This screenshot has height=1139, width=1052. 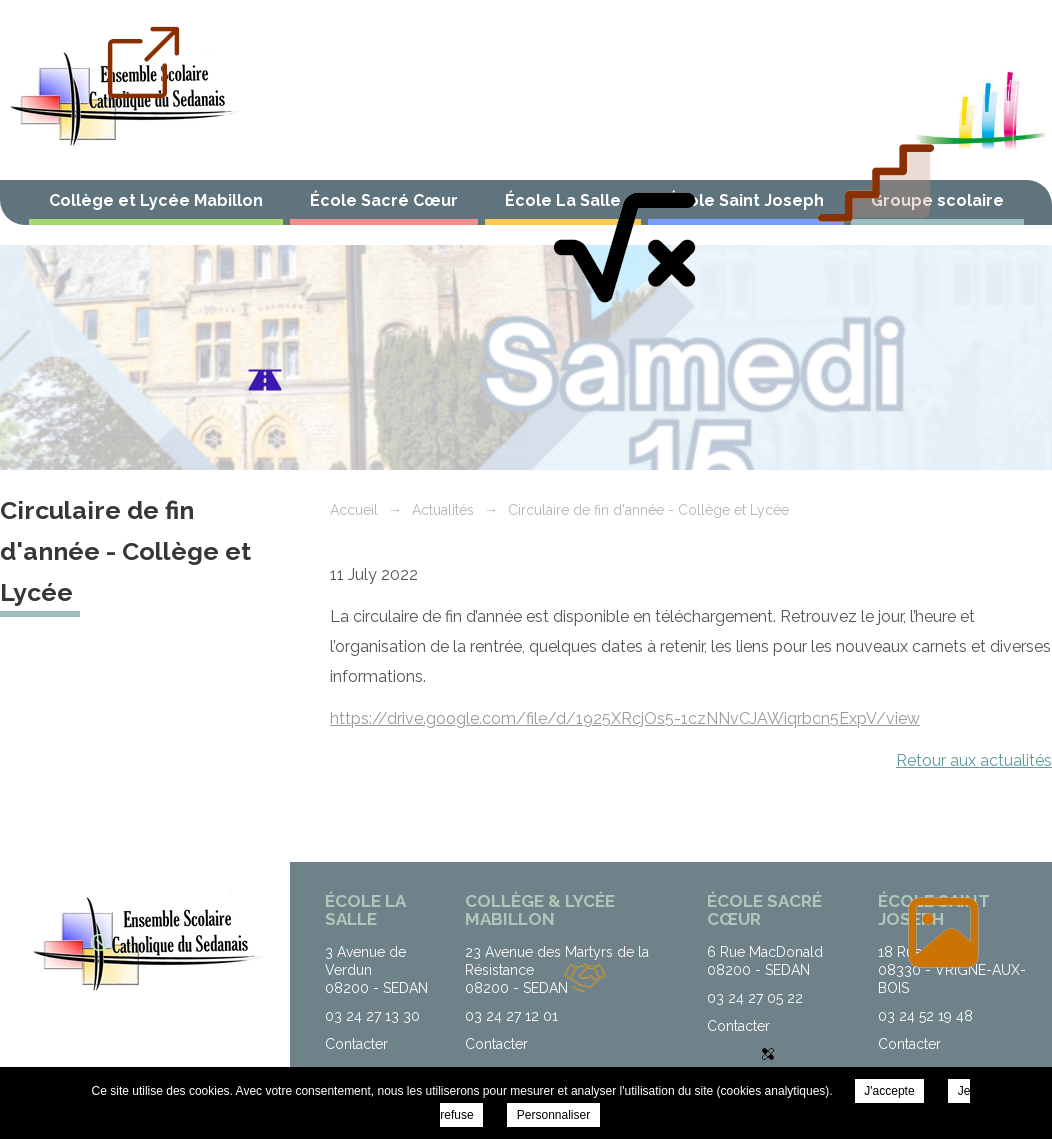 What do you see at coordinates (943, 932) in the screenshot?
I see `view photos or images` at bounding box center [943, 932].